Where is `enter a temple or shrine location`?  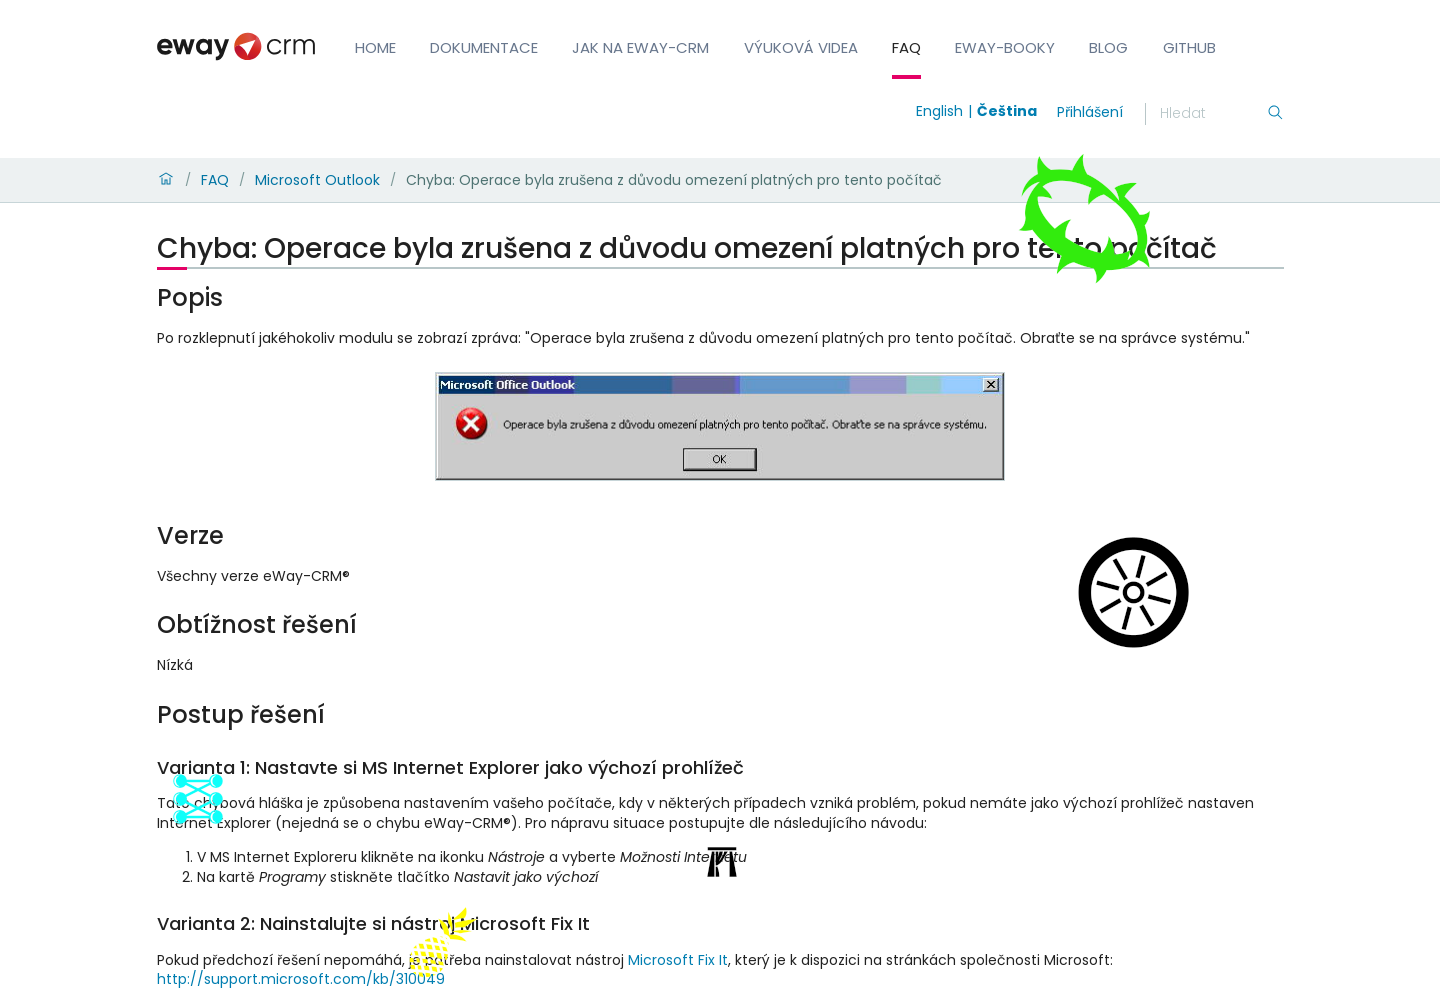
enter a temple or shrine location is located at coordinates (722, 862).